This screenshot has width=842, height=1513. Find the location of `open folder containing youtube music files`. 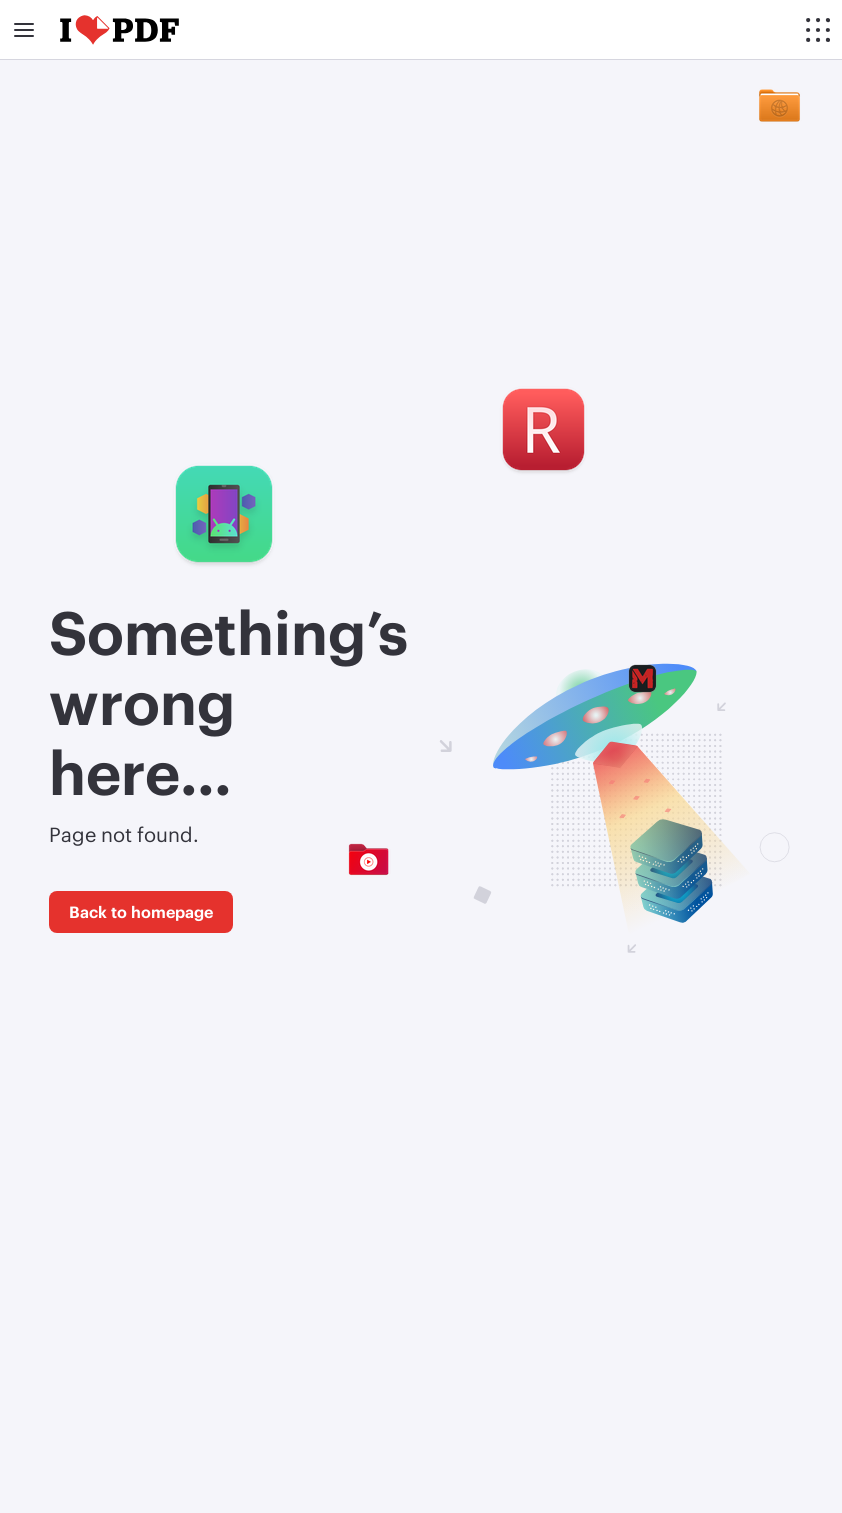

open folder containing youtube music files is located at coordinates (368, 860).